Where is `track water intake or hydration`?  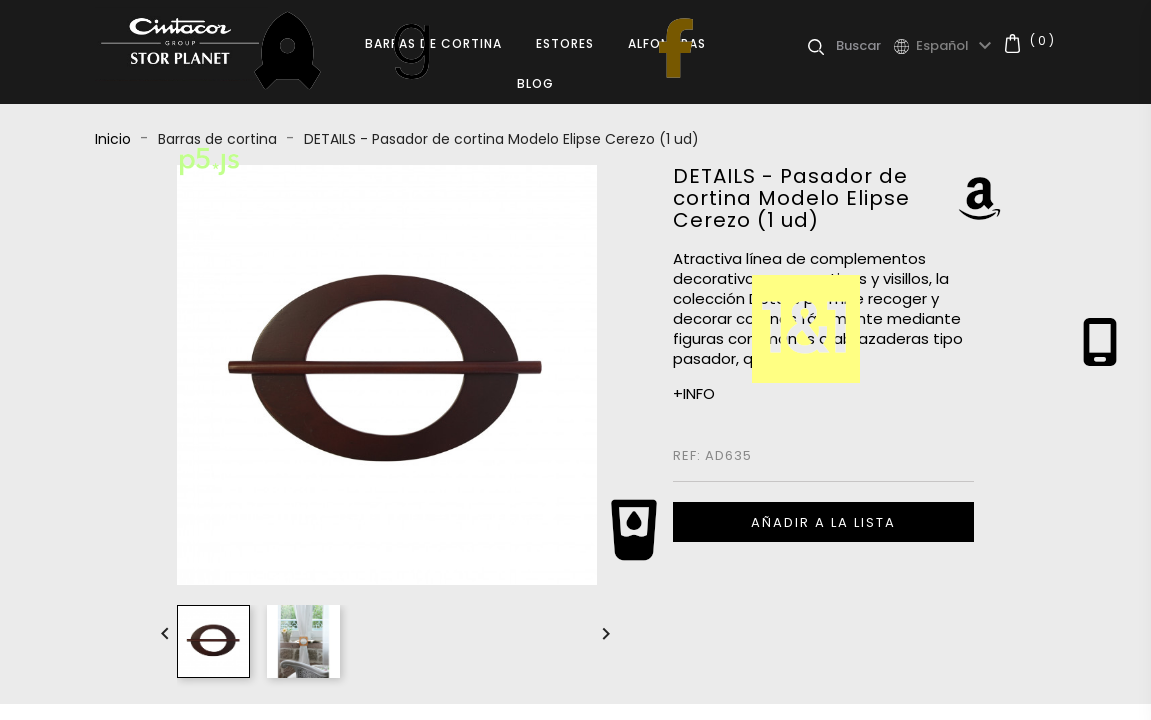
track water intake or hydration is located at coordinates (634, 530).